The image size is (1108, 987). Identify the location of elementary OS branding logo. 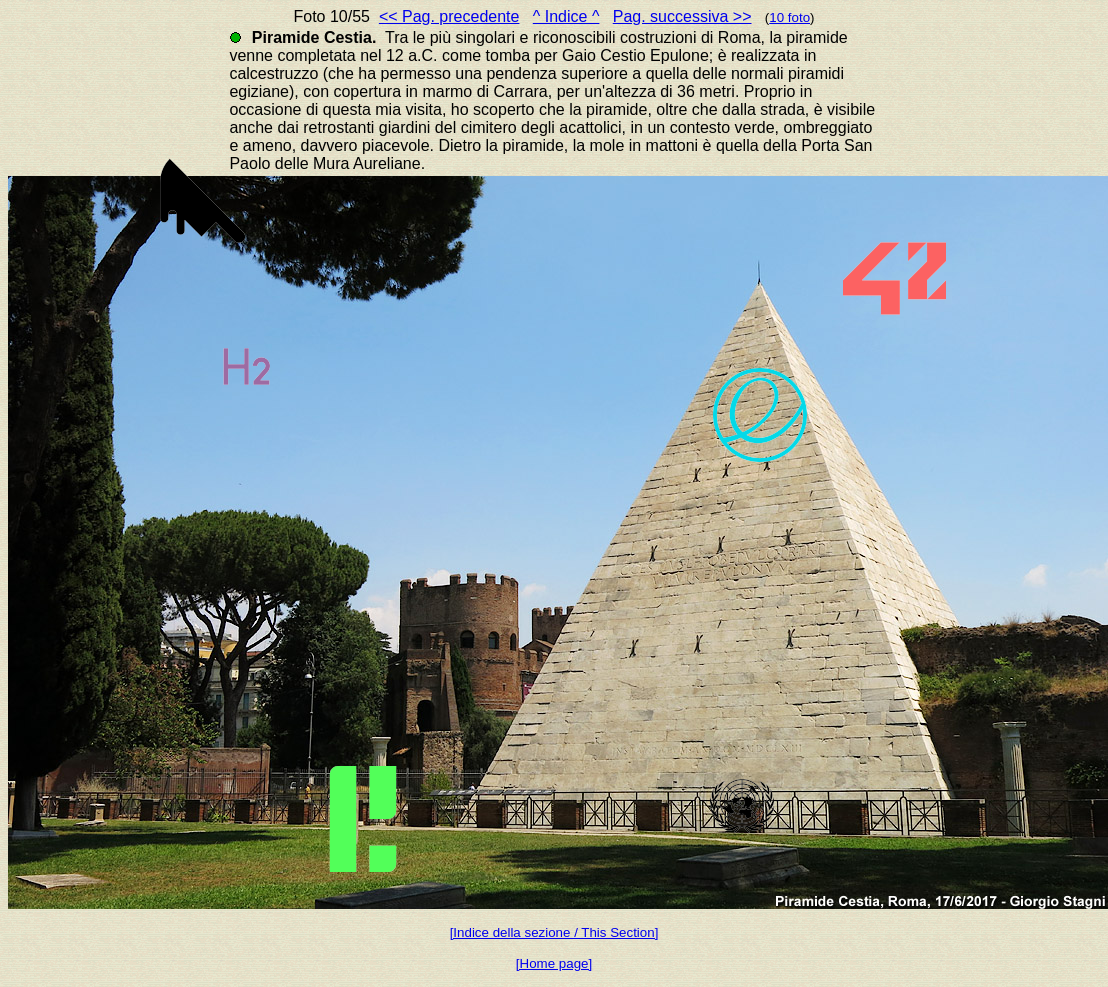
(760, 415).